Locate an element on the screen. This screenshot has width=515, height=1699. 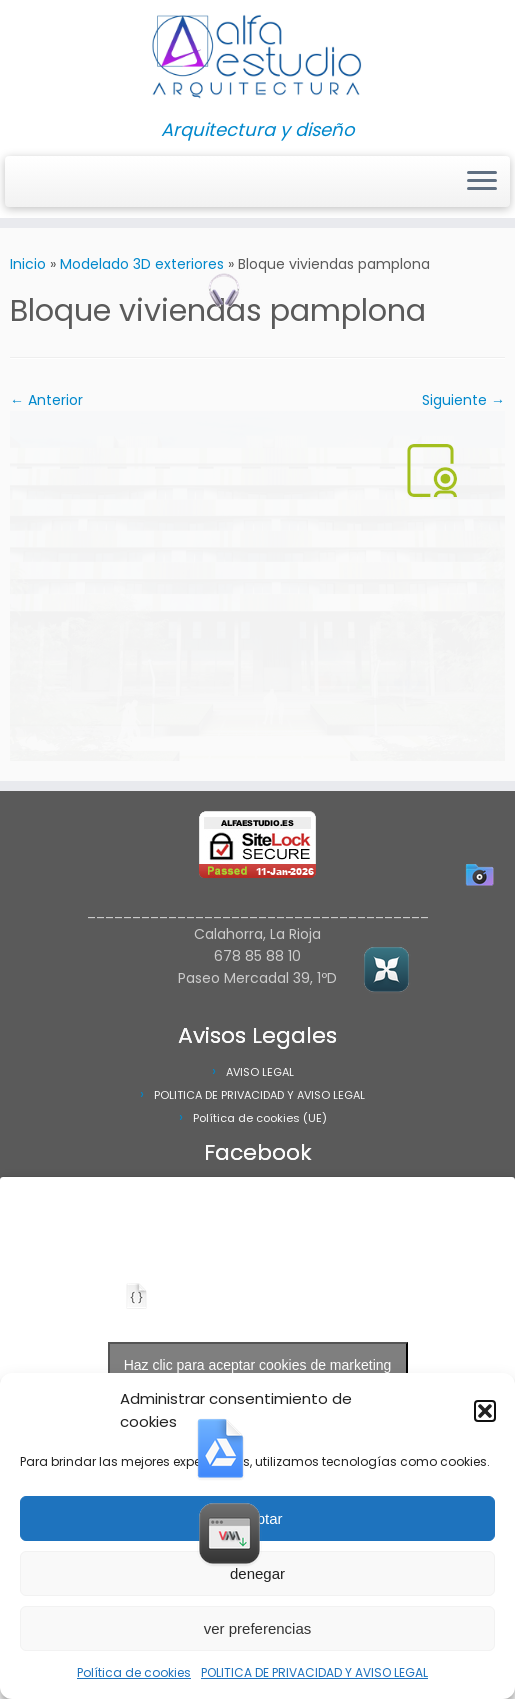
a google drive shortcut or linked file is located at coordinates (220, 1449).